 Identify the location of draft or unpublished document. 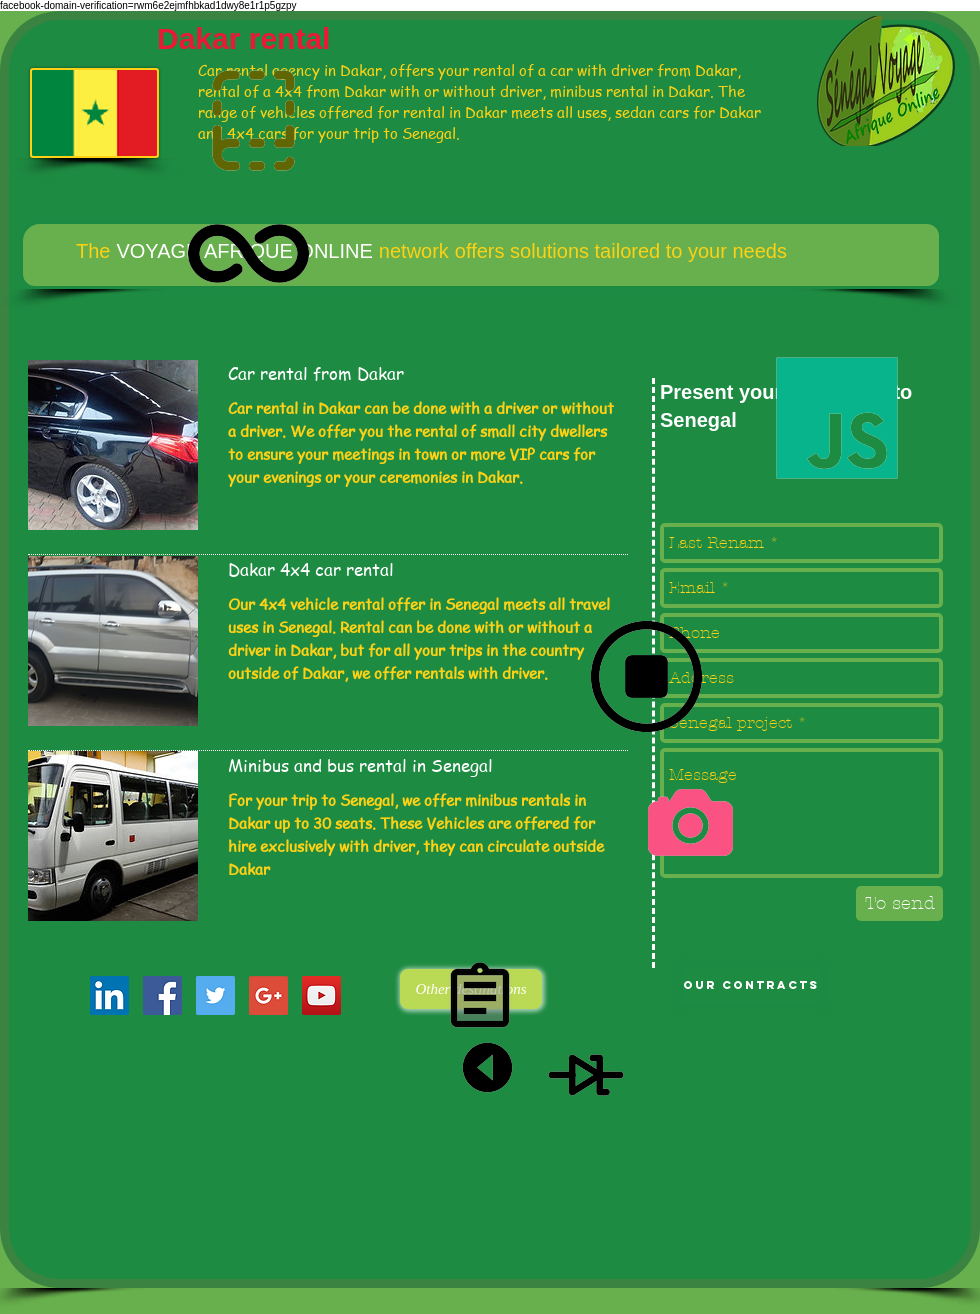
(253, 120).